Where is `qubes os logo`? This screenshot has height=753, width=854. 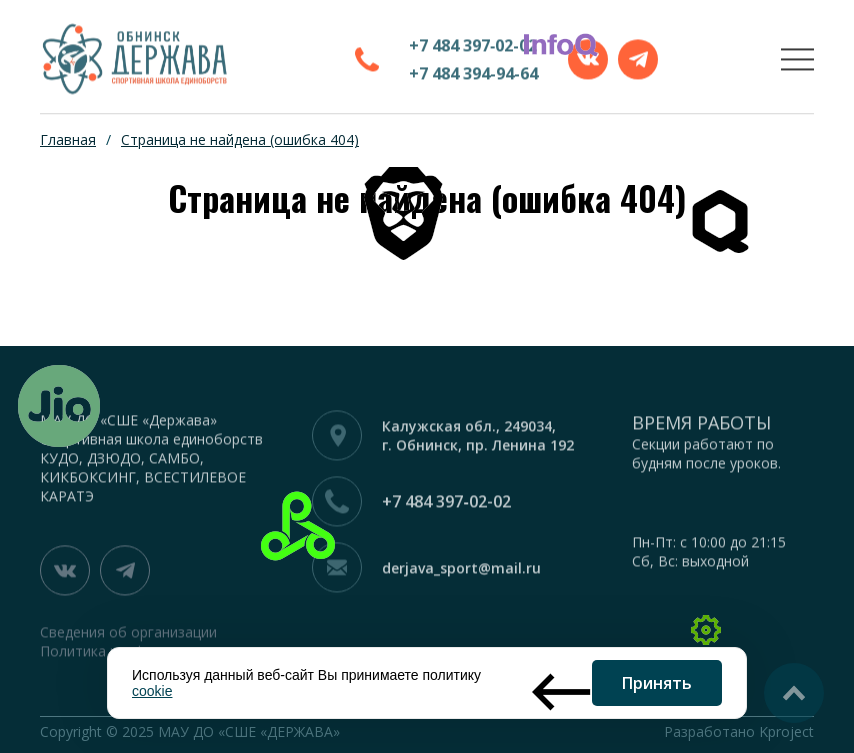
qubes os logo is located at coordinates (720, 221).